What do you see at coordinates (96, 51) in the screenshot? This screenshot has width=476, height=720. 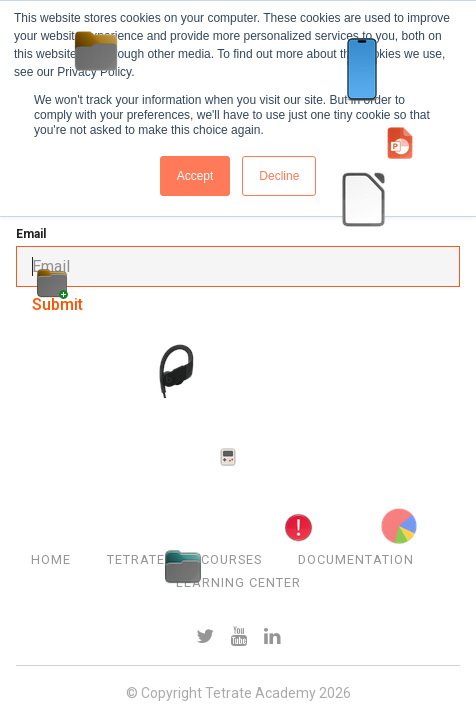 I see `drop files here to move them into this folder` at bounding box center [96, 51].